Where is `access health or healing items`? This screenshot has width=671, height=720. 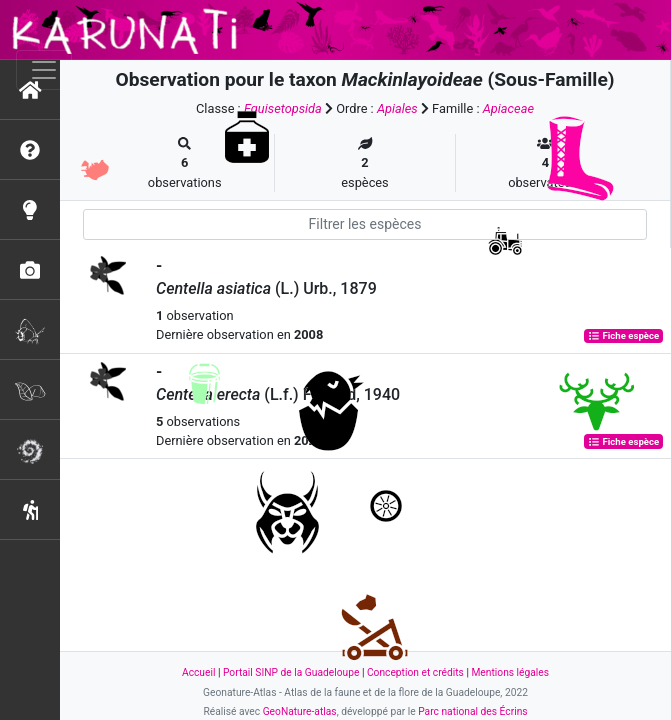
access health or healing items is located at coordinates (247, 137).